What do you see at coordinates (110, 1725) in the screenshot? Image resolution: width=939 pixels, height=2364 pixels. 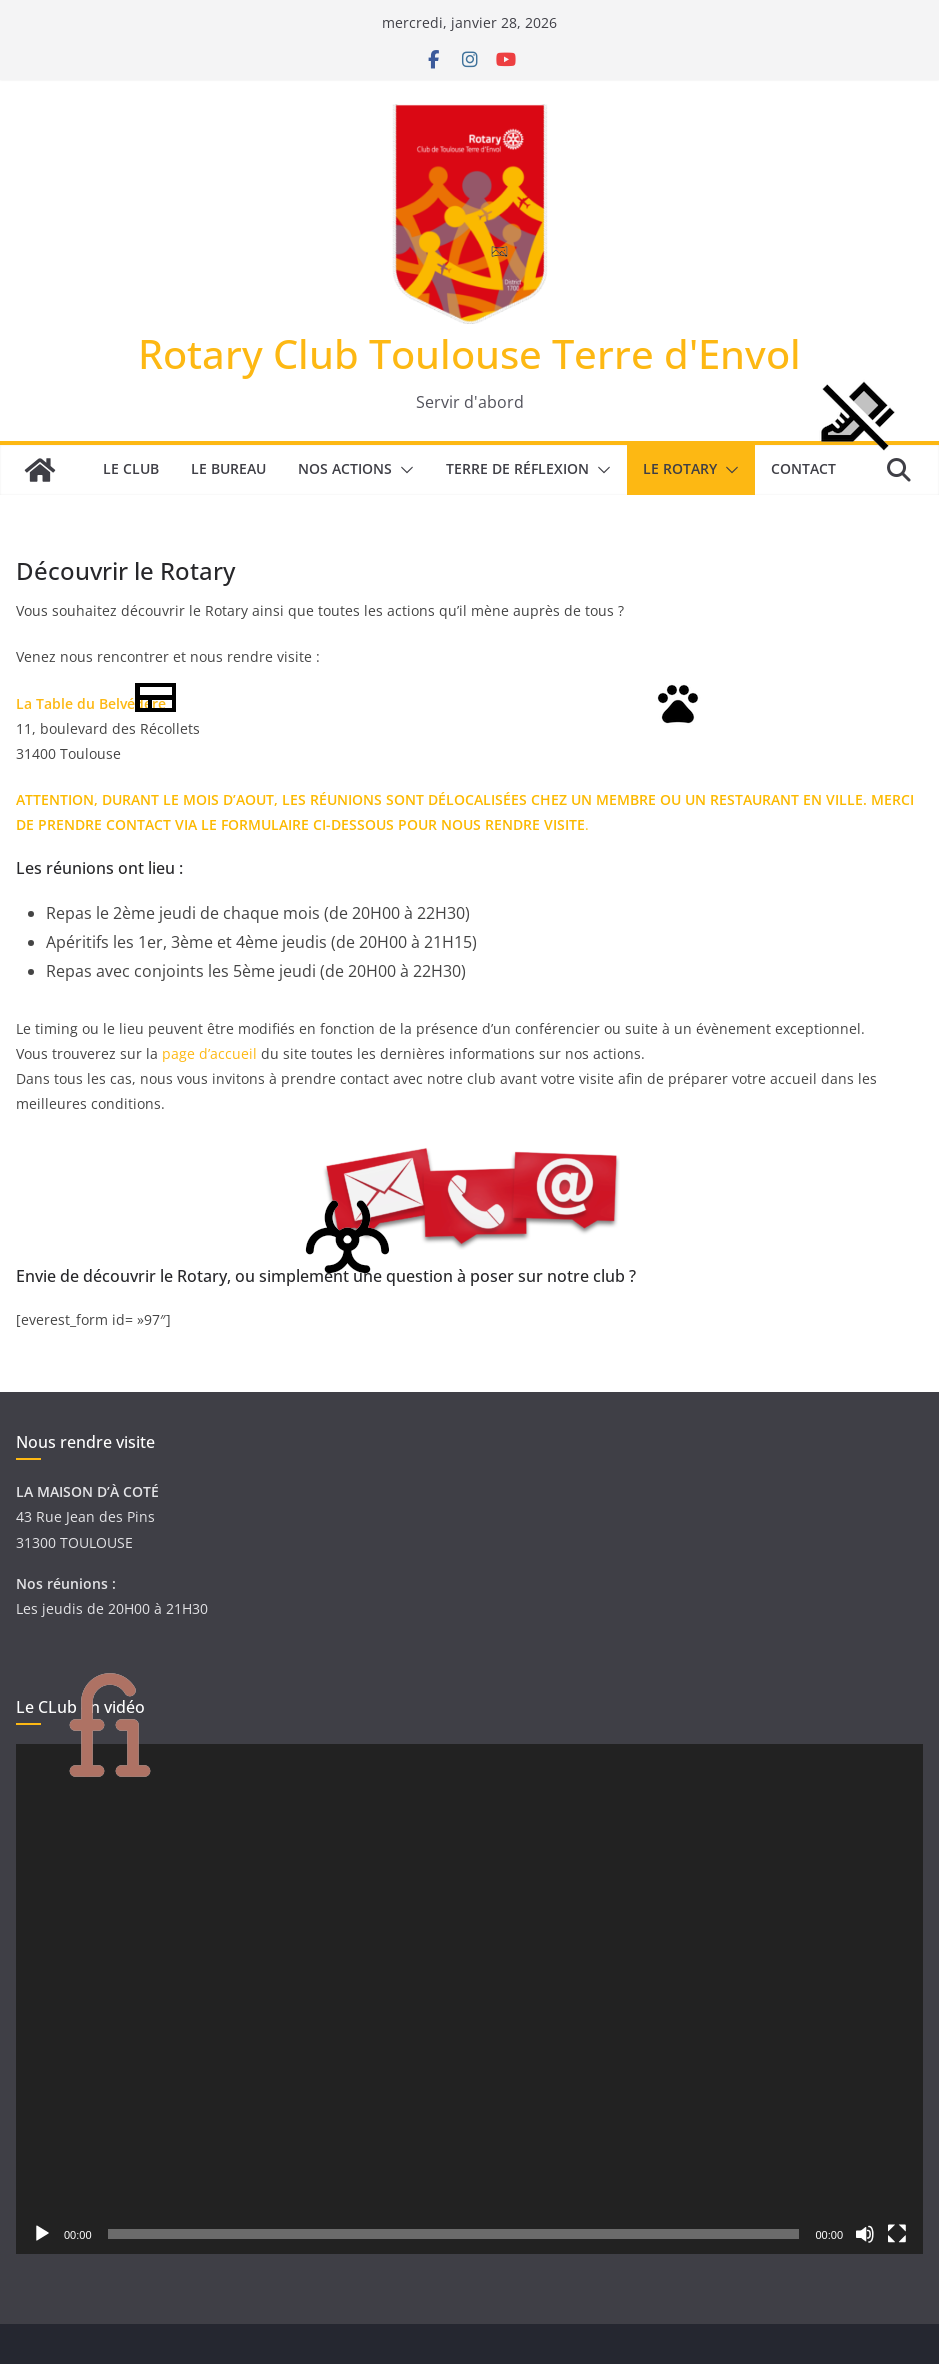 I see `apply ligature formatting to selected text` at bounding box center [110, 1725].